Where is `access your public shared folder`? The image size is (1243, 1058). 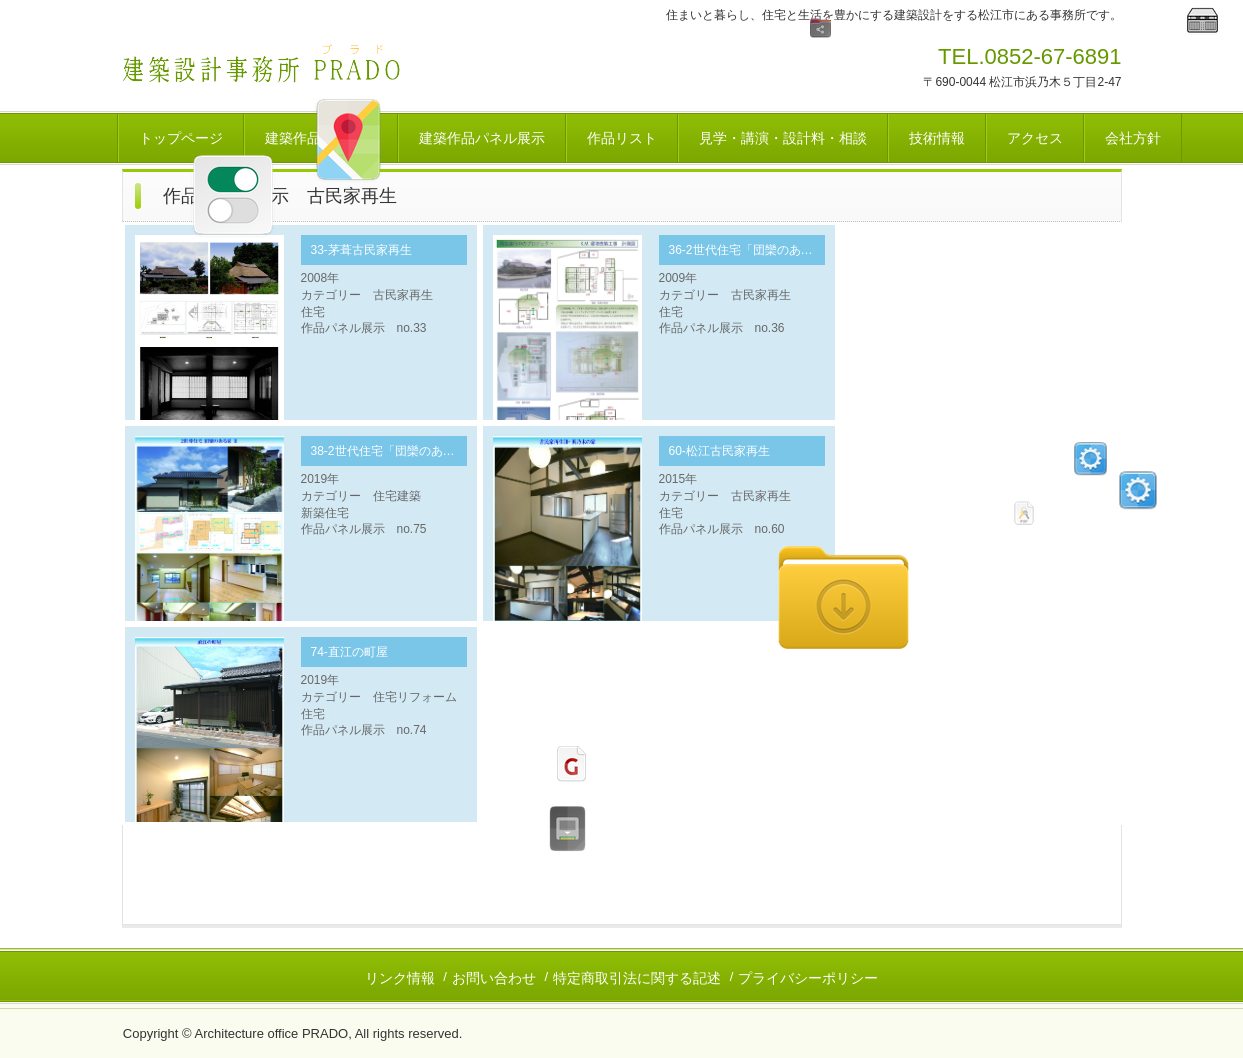
access your public shared folder is located at coordinates (820, 27).